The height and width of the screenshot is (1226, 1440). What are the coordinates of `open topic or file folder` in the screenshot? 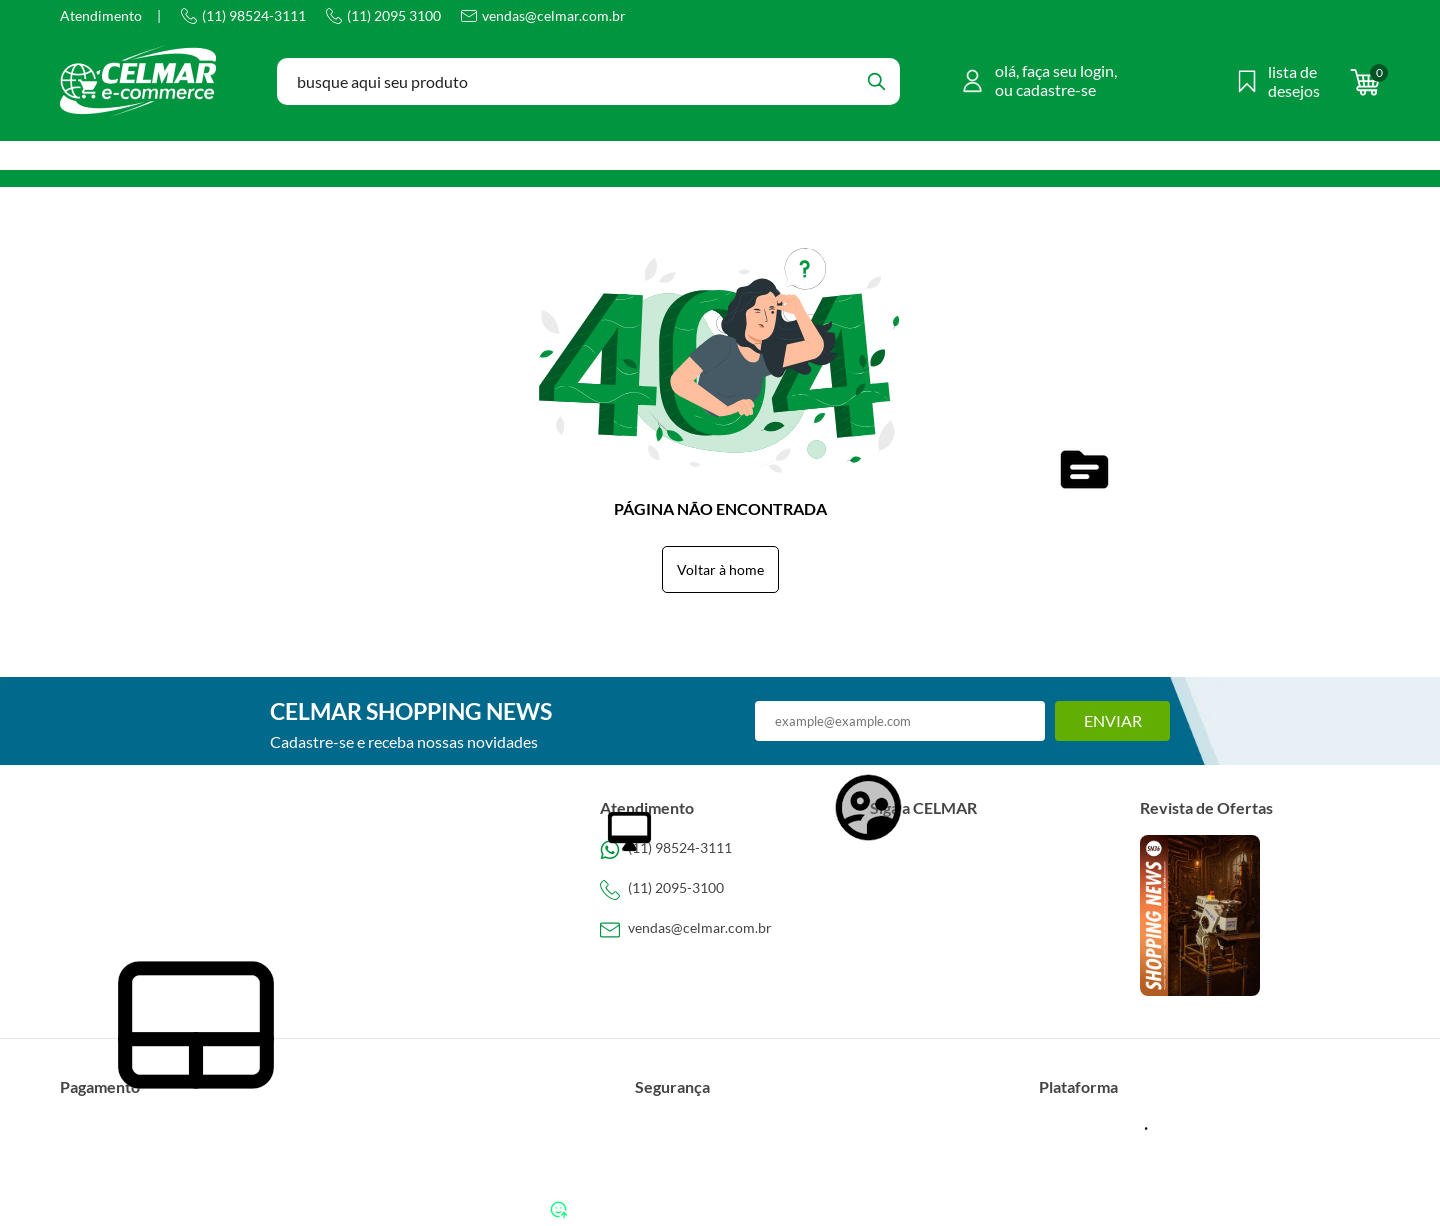 It's located at (1084, 469).